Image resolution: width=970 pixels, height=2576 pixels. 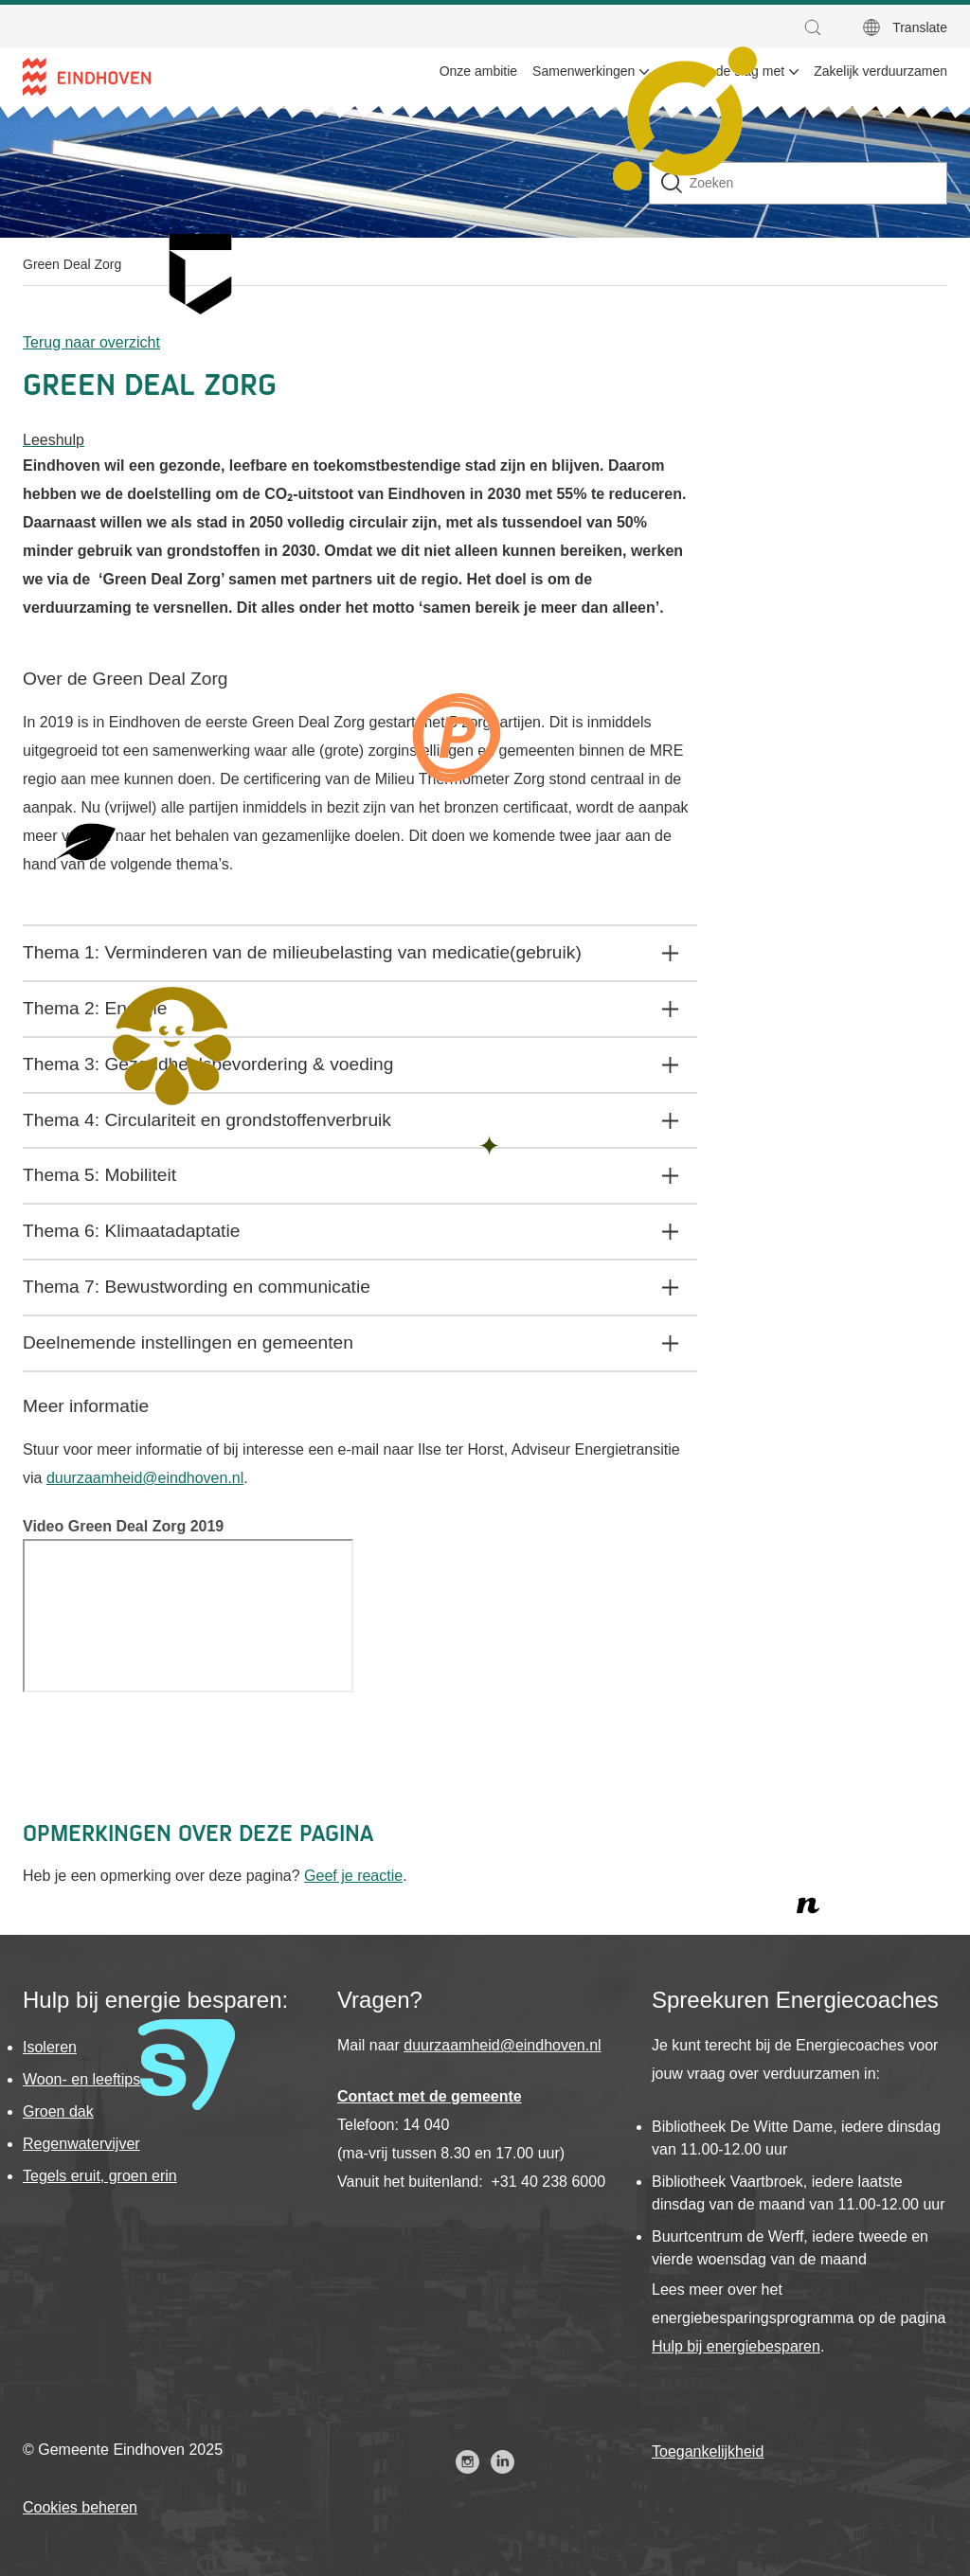 I want to click on icon logo for the simple-icons project, so click(x=685, y=118).